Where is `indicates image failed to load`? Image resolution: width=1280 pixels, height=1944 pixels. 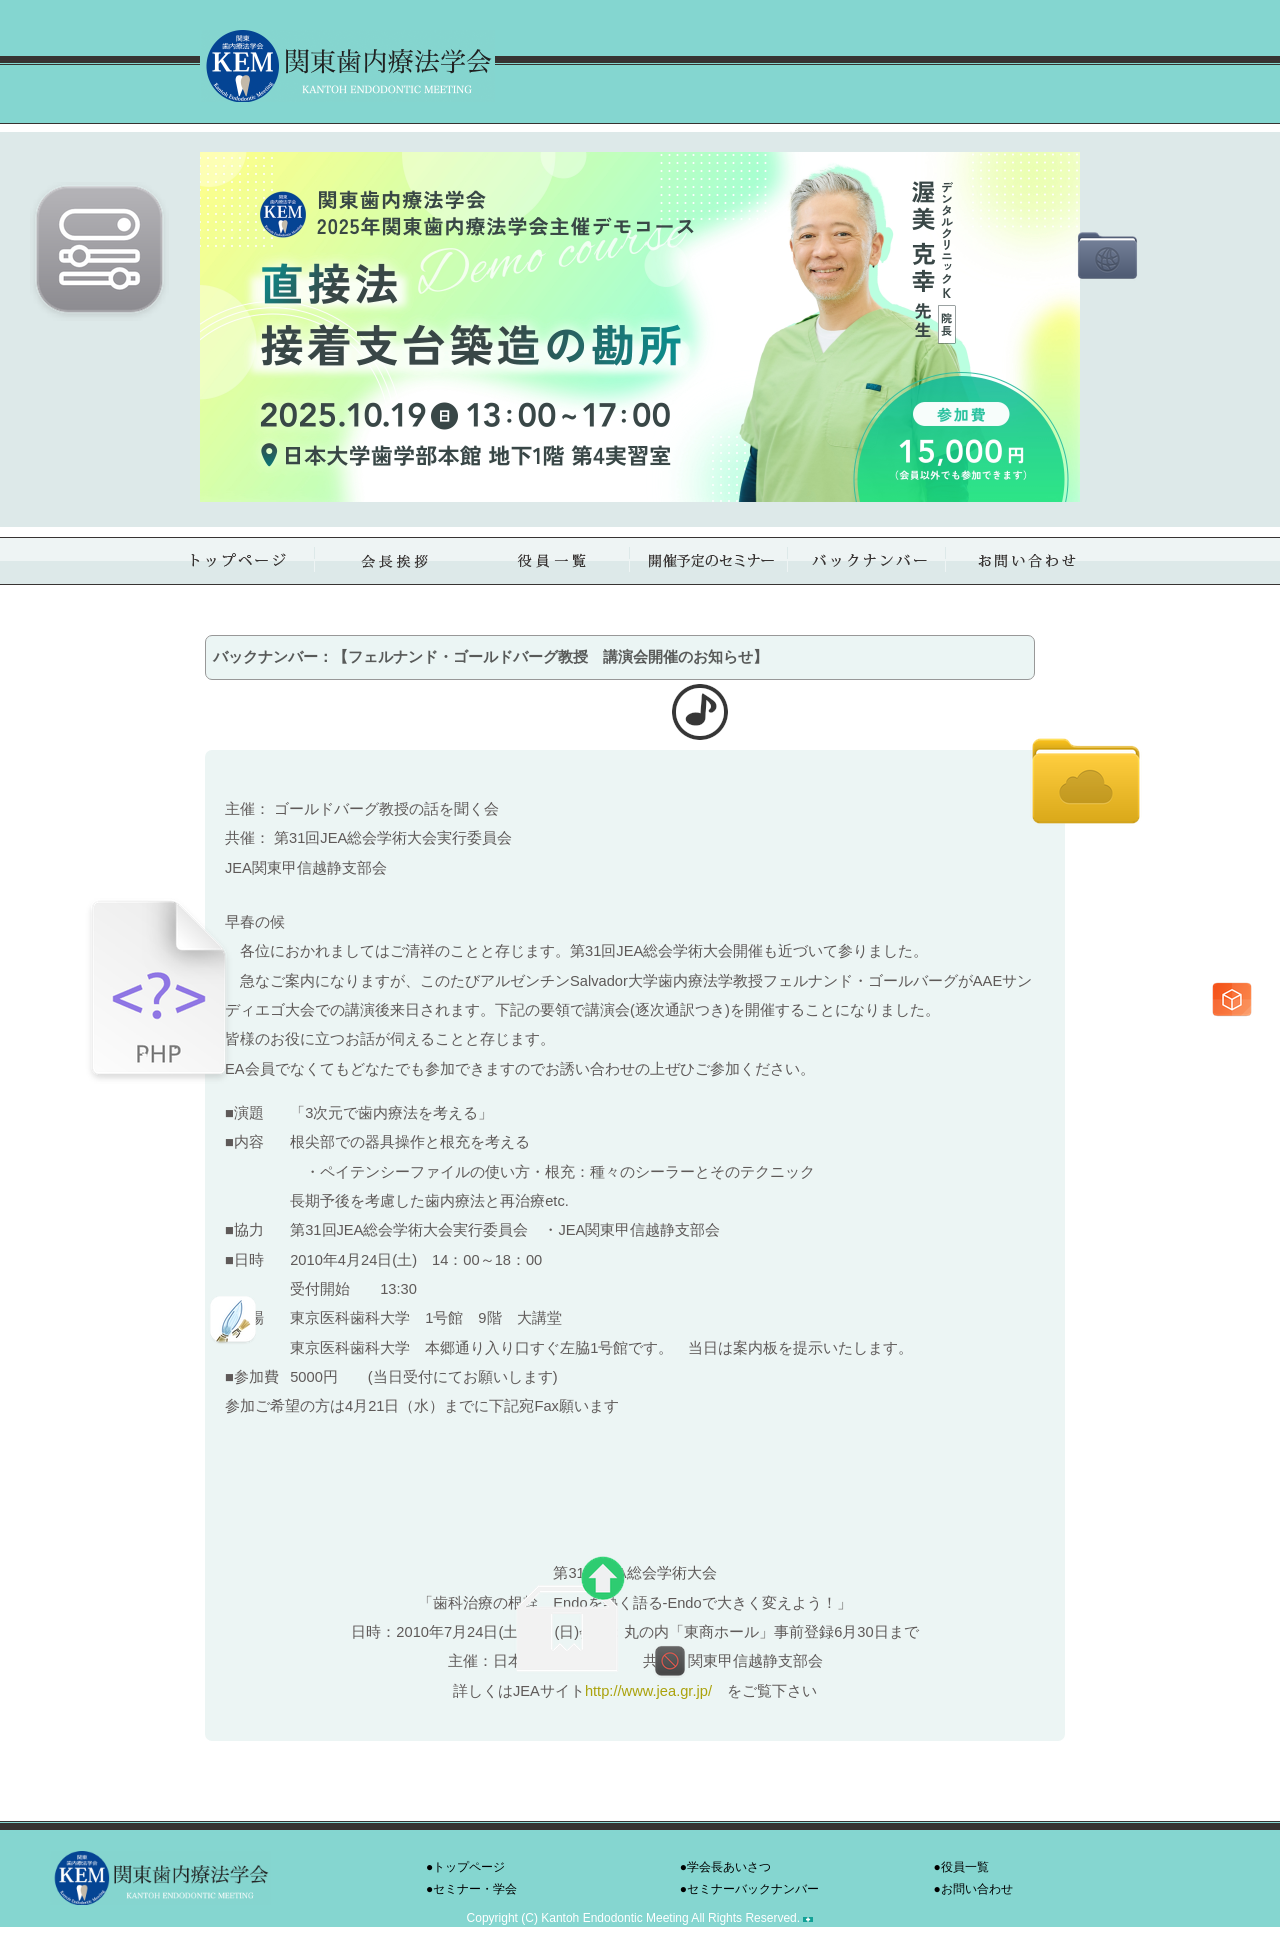
indicates image failed to load is located at coordinates (670, 1661).